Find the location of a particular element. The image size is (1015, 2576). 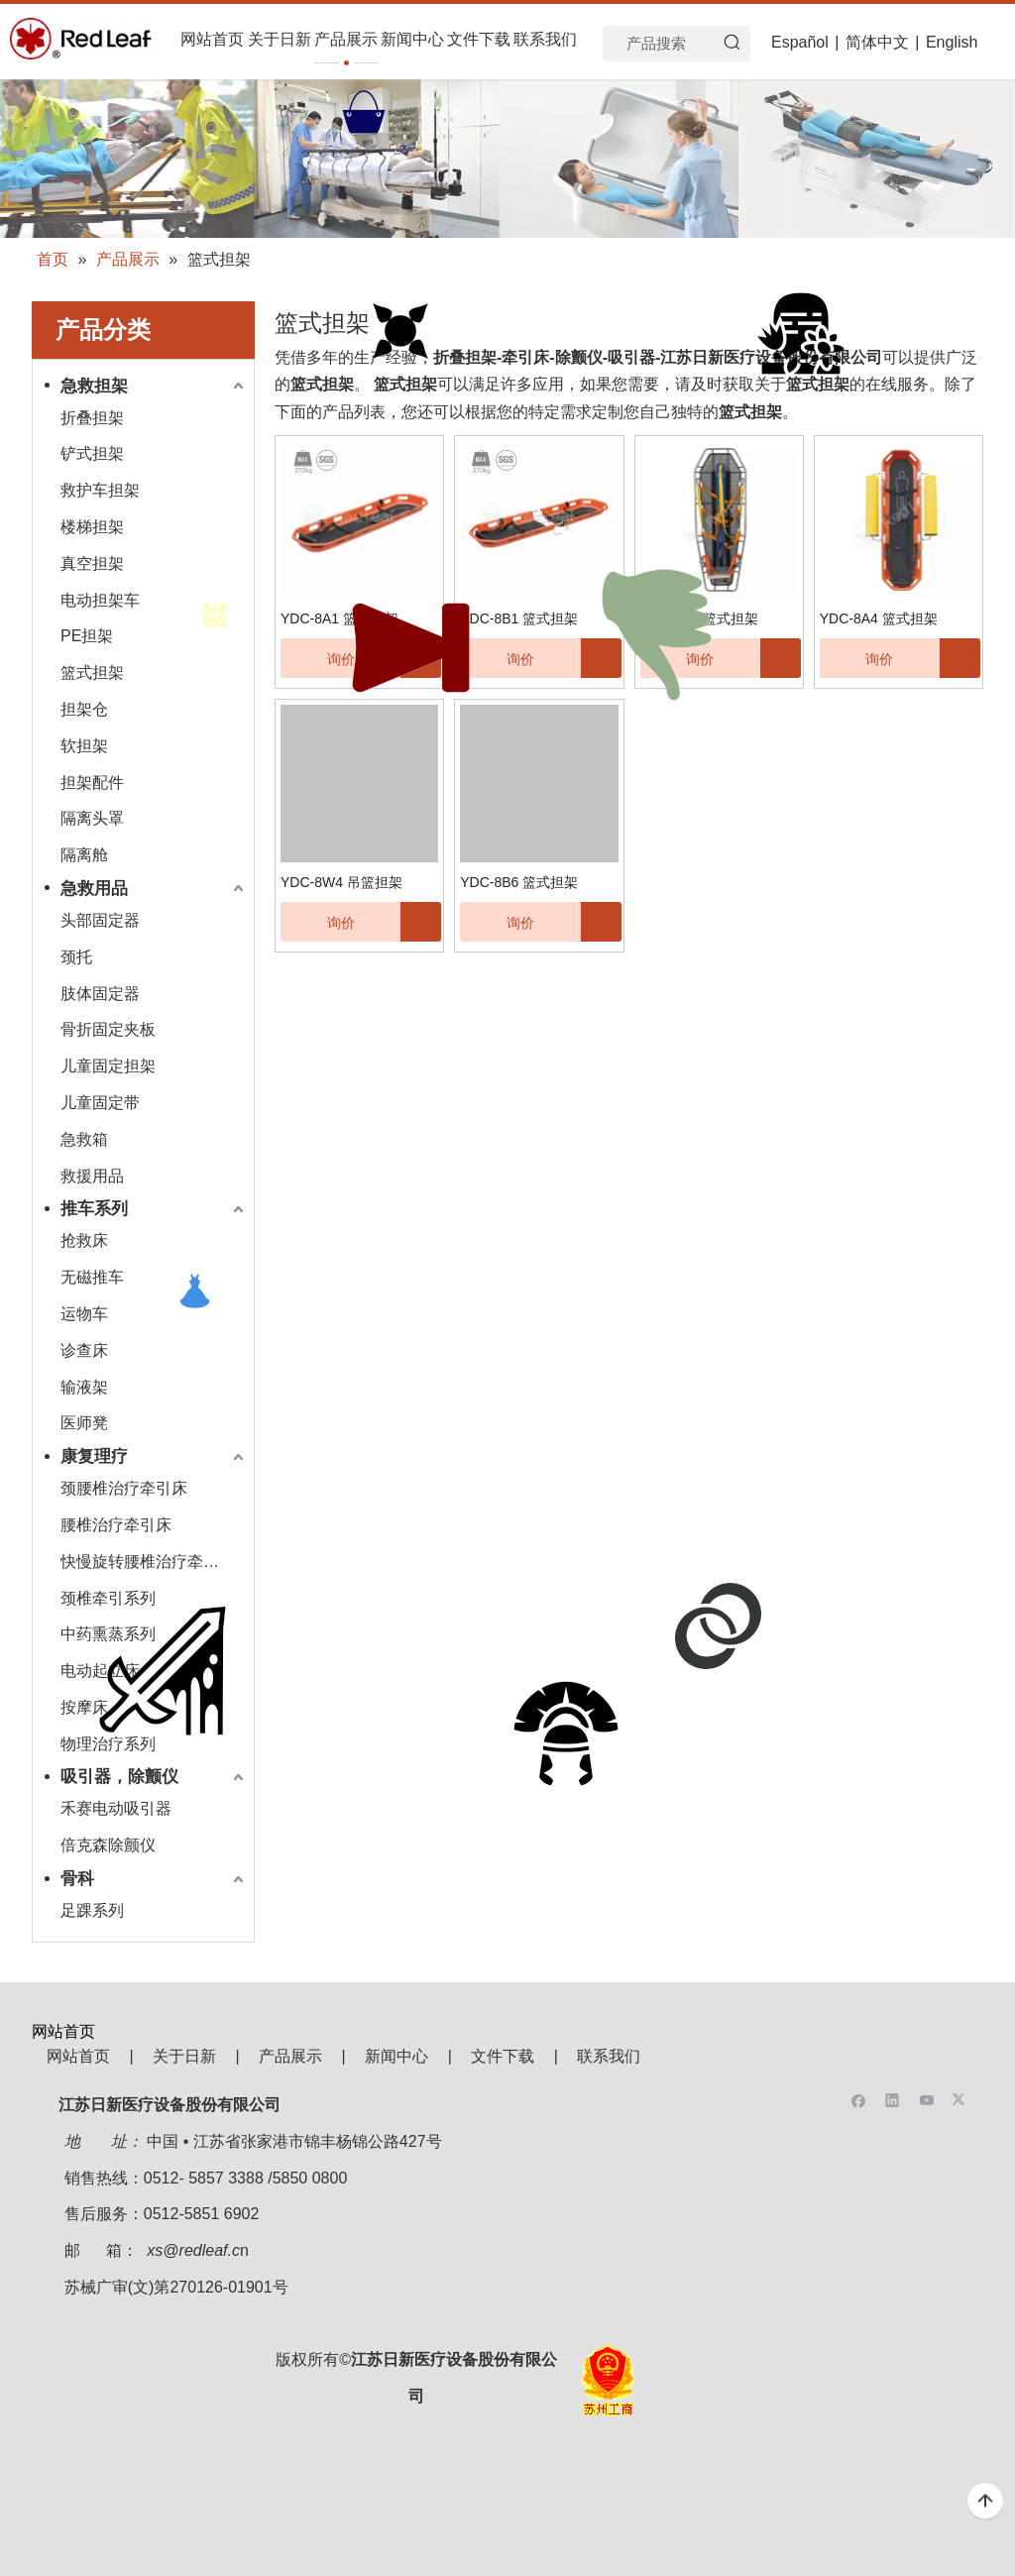

select roman or ancient warrior character class is located at coordinates (566, 1734).